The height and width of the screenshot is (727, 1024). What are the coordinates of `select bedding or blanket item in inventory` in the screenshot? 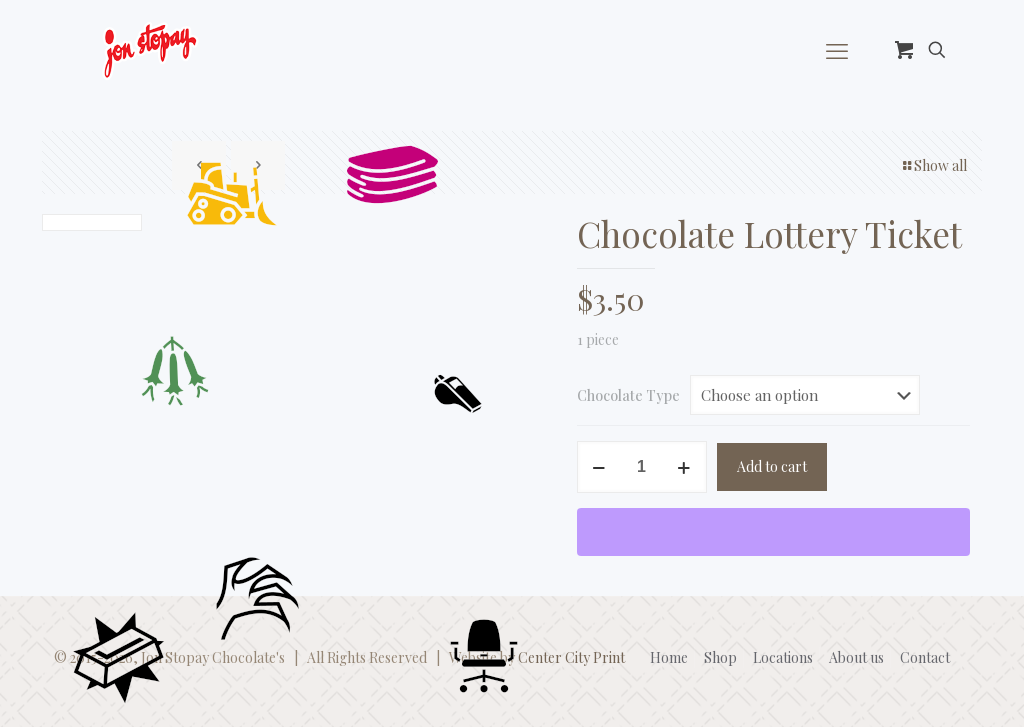 It's located at (392, 174).